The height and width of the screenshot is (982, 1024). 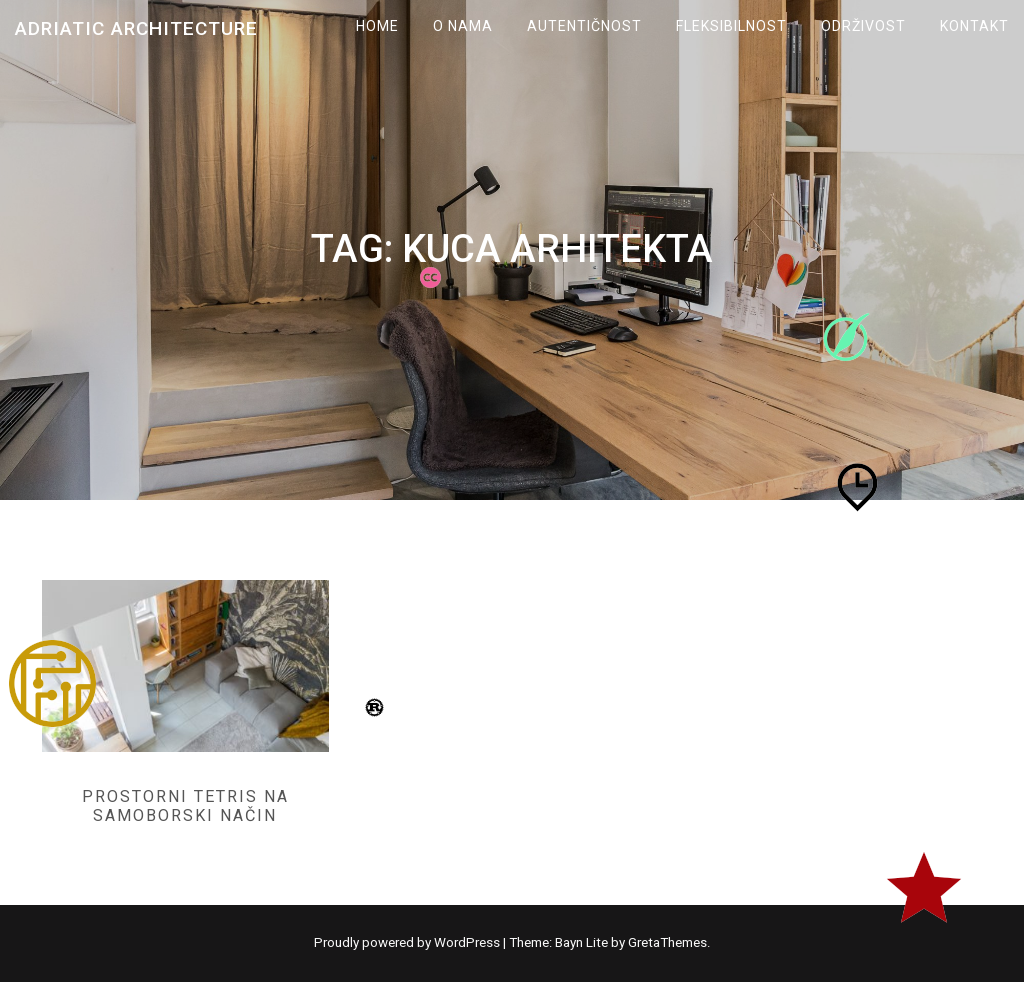 I want to click on indicates content licensed under creative commons, so click(x=430, y=277).